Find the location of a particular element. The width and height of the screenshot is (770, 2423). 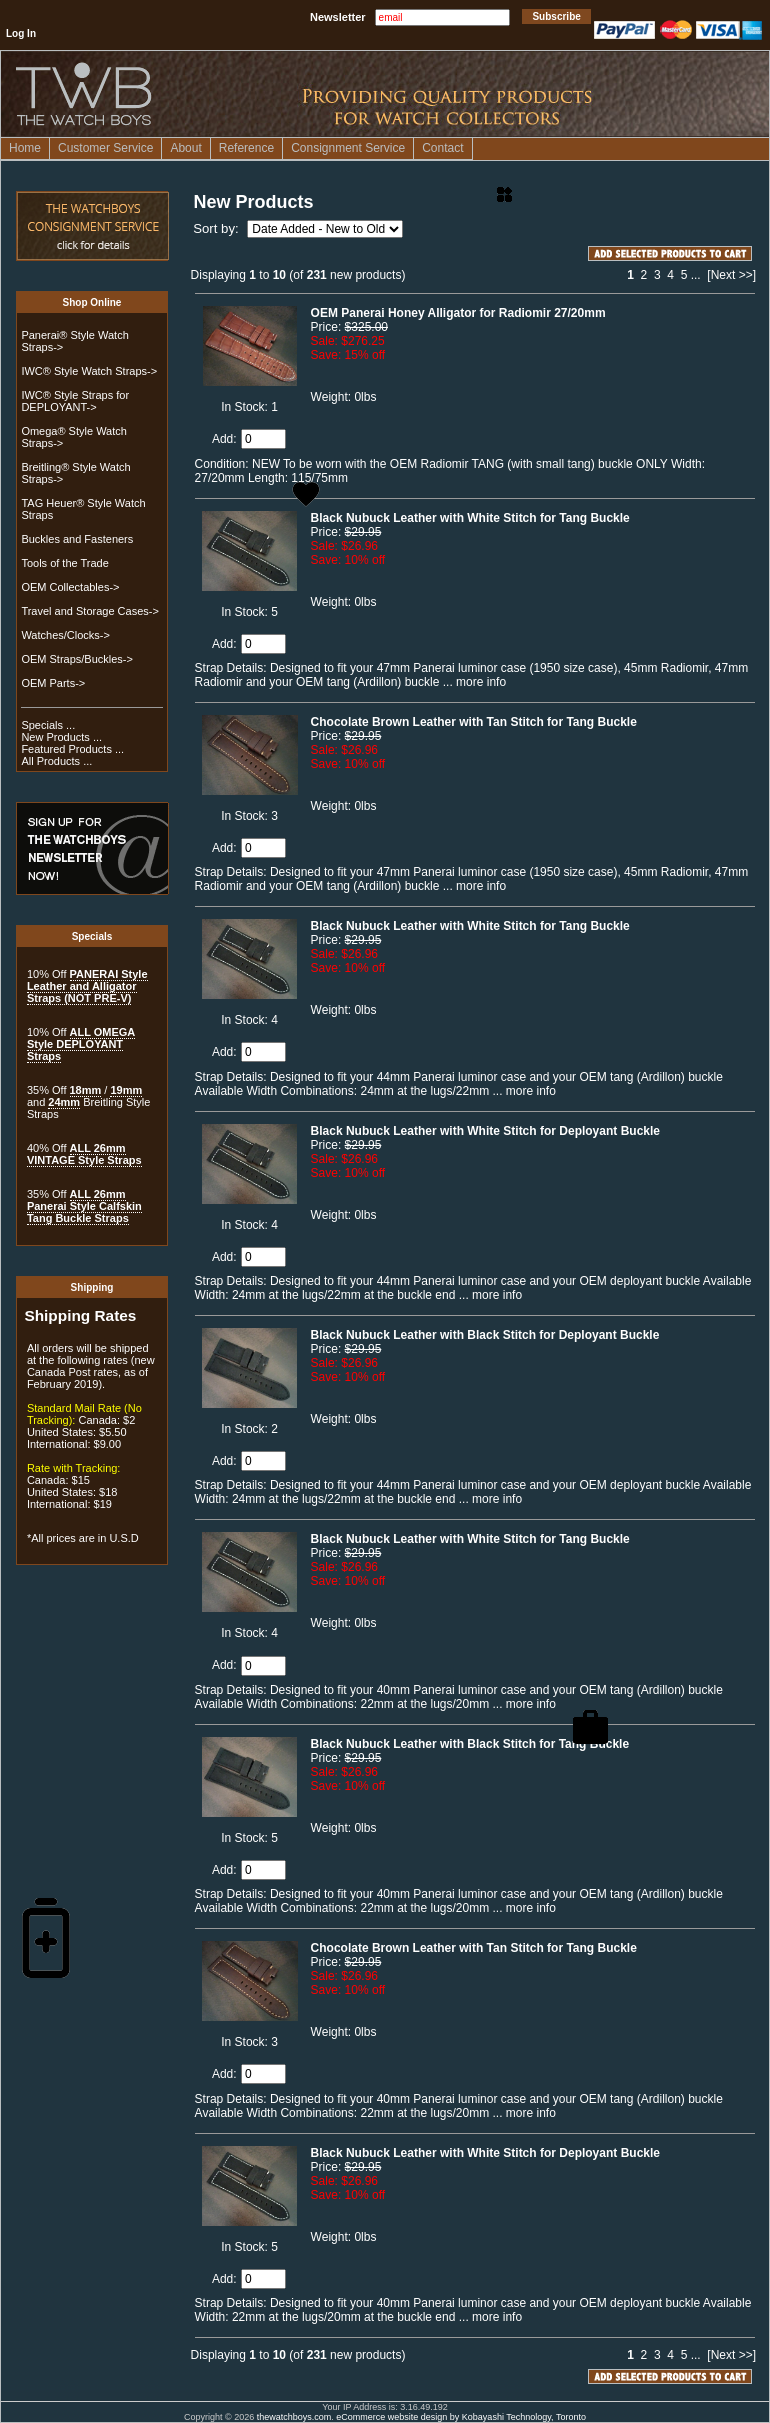

access widgets or mini-apps is located at coordinates (504, 194).